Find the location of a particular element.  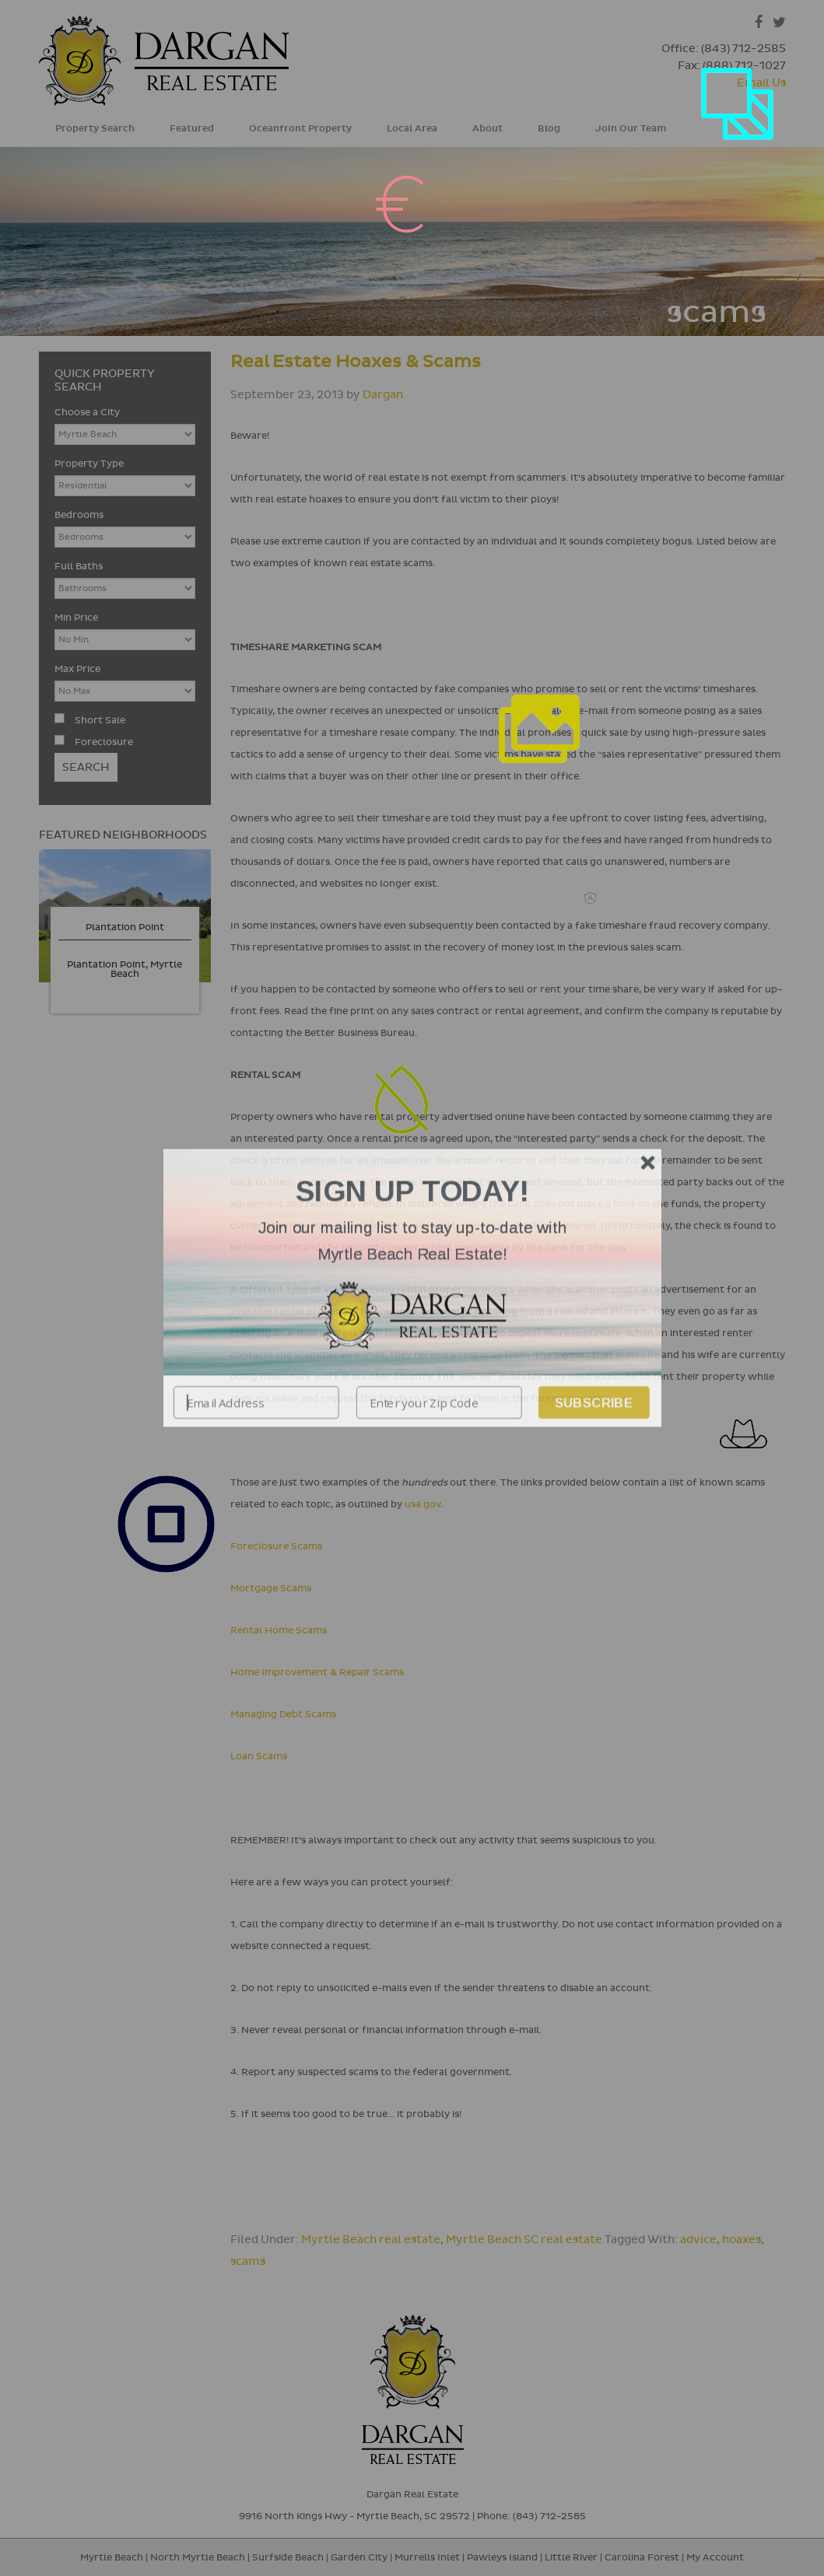

Angular framework logo is located at coordinates (590, 898).